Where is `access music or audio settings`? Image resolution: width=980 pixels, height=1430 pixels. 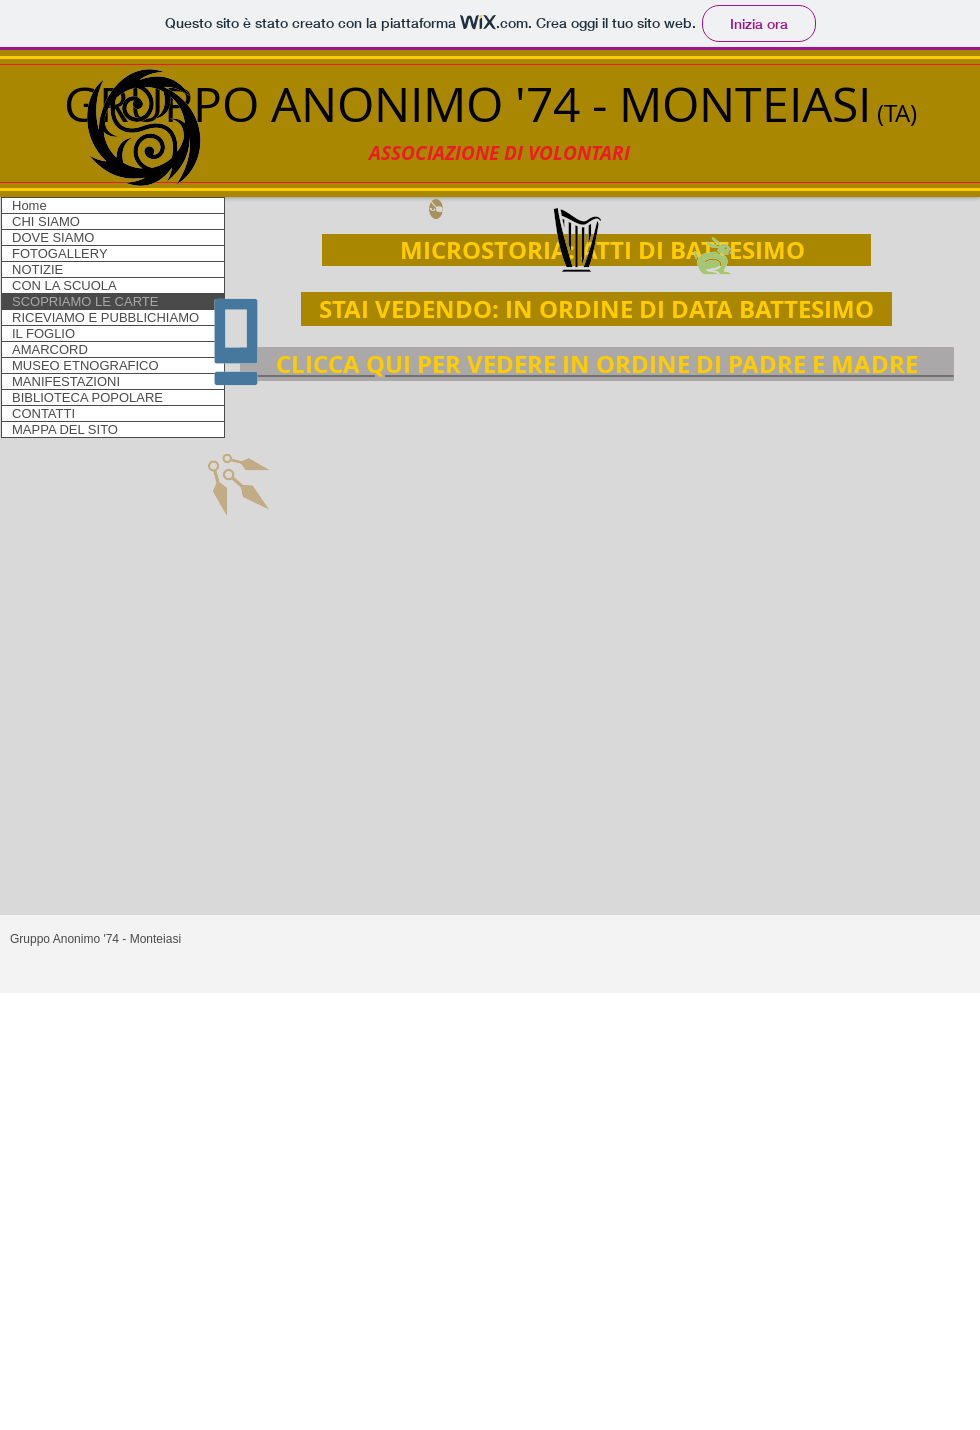
access music or audio settings is located at coordinates (576, 239).